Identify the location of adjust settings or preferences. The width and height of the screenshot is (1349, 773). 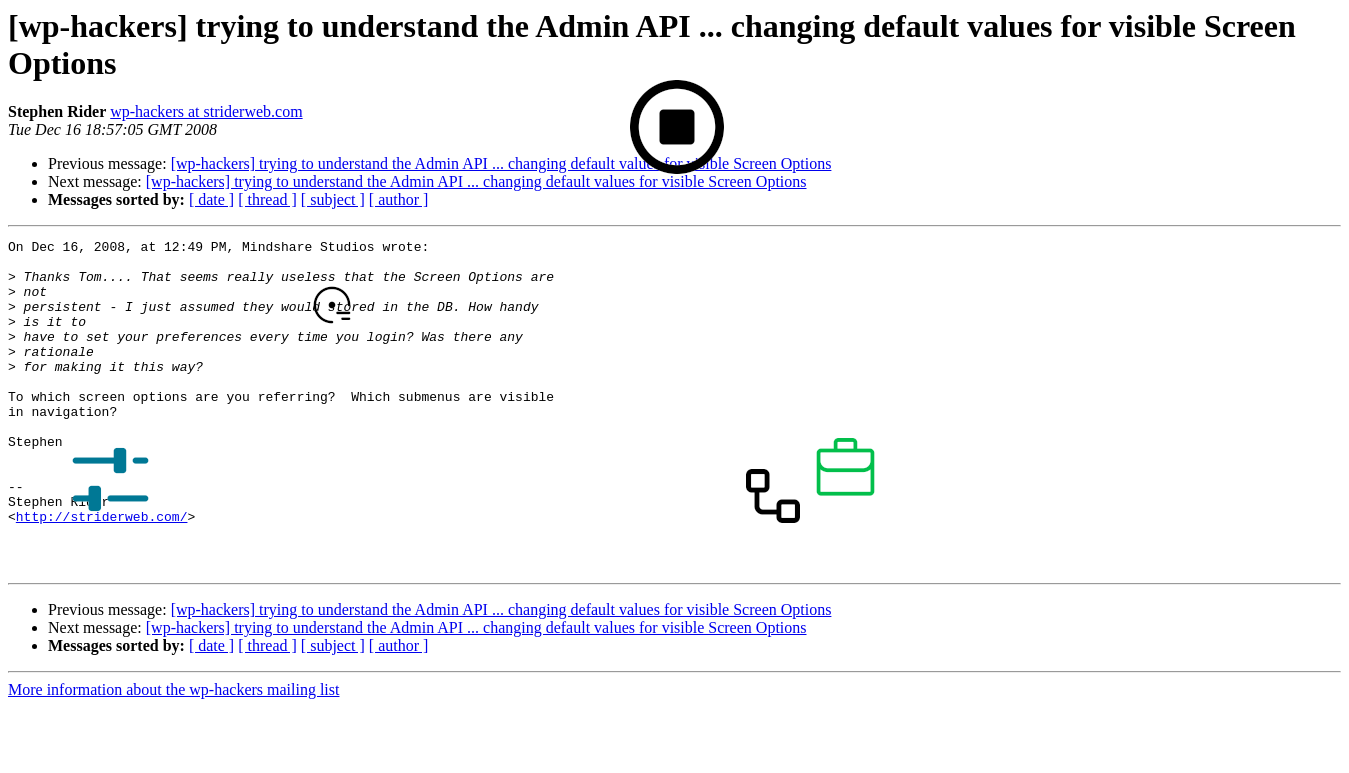
(110, 479).